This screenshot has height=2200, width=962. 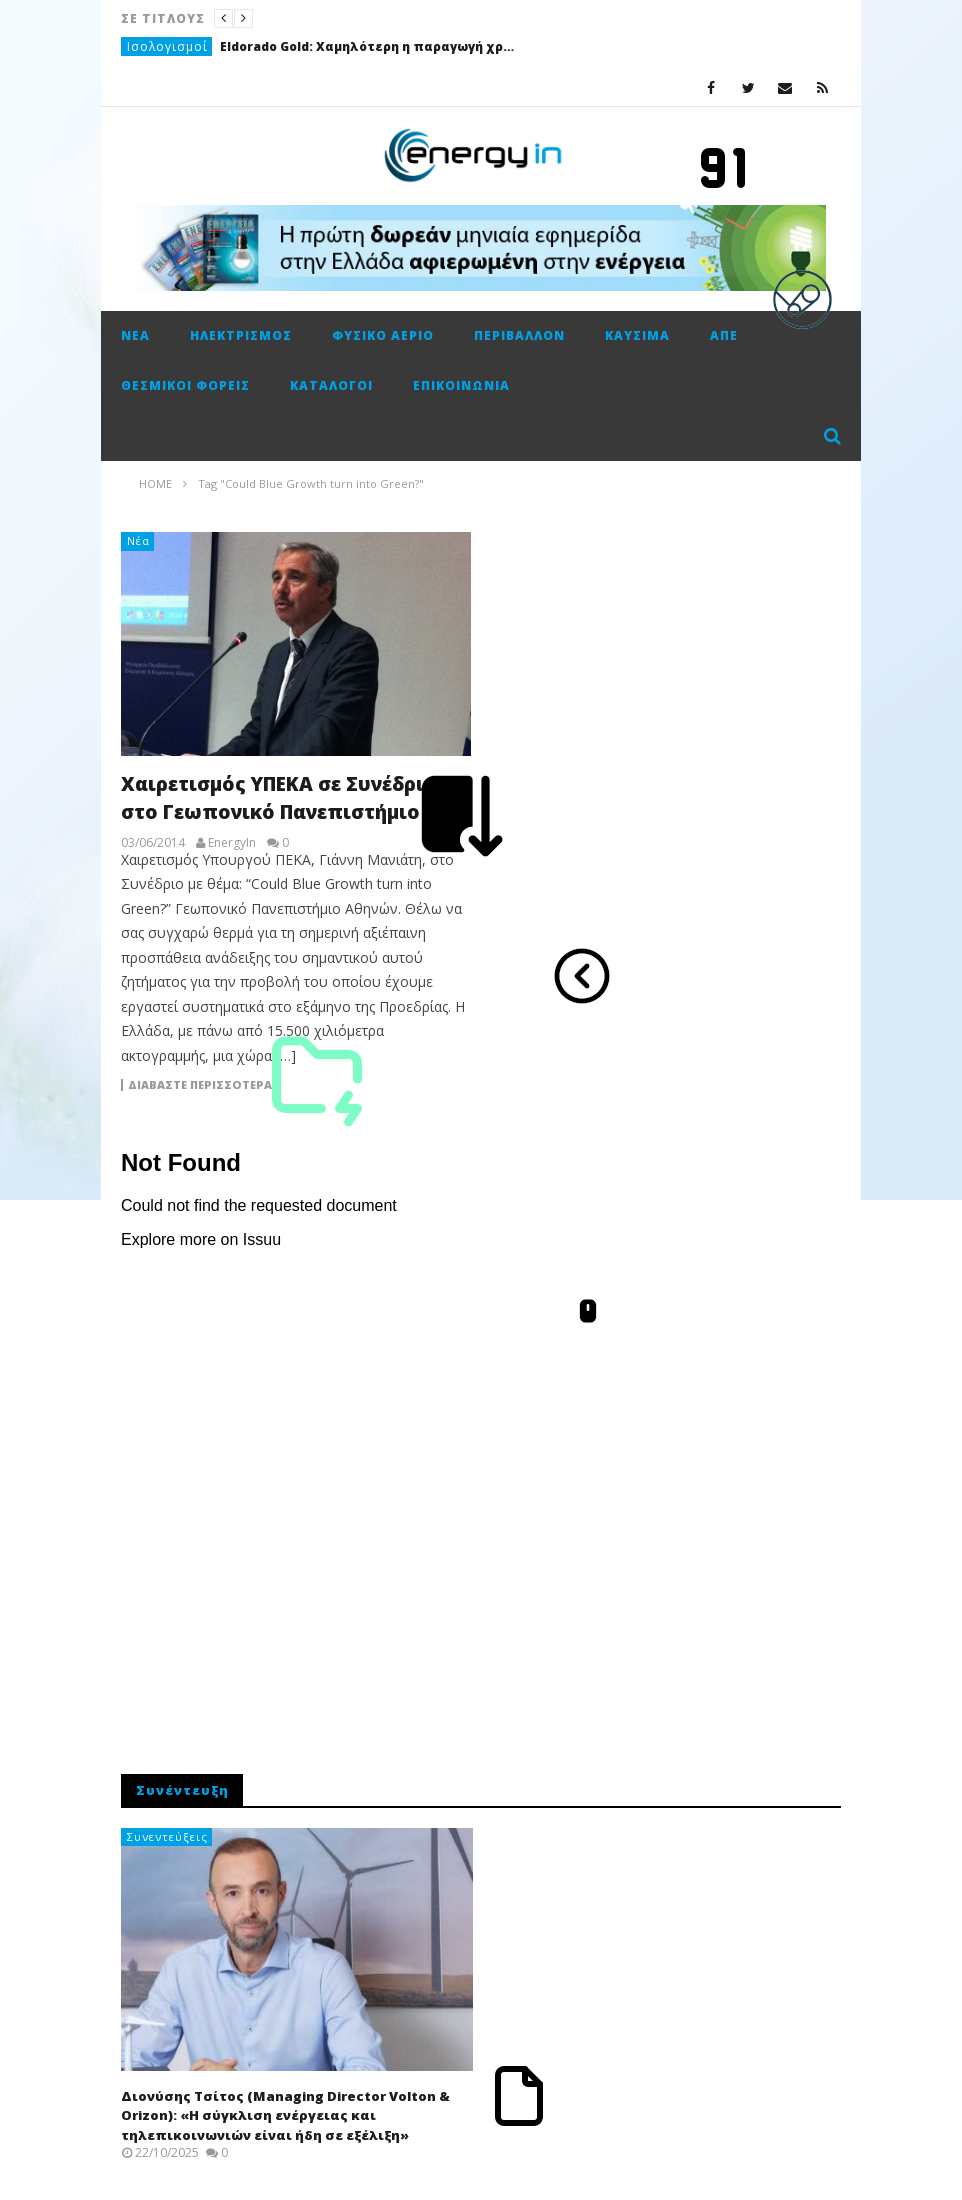 What do you see at coordinates (519, 2096) in the screenshot?
I see `view or open a file` at bounding box center [519, 2096].